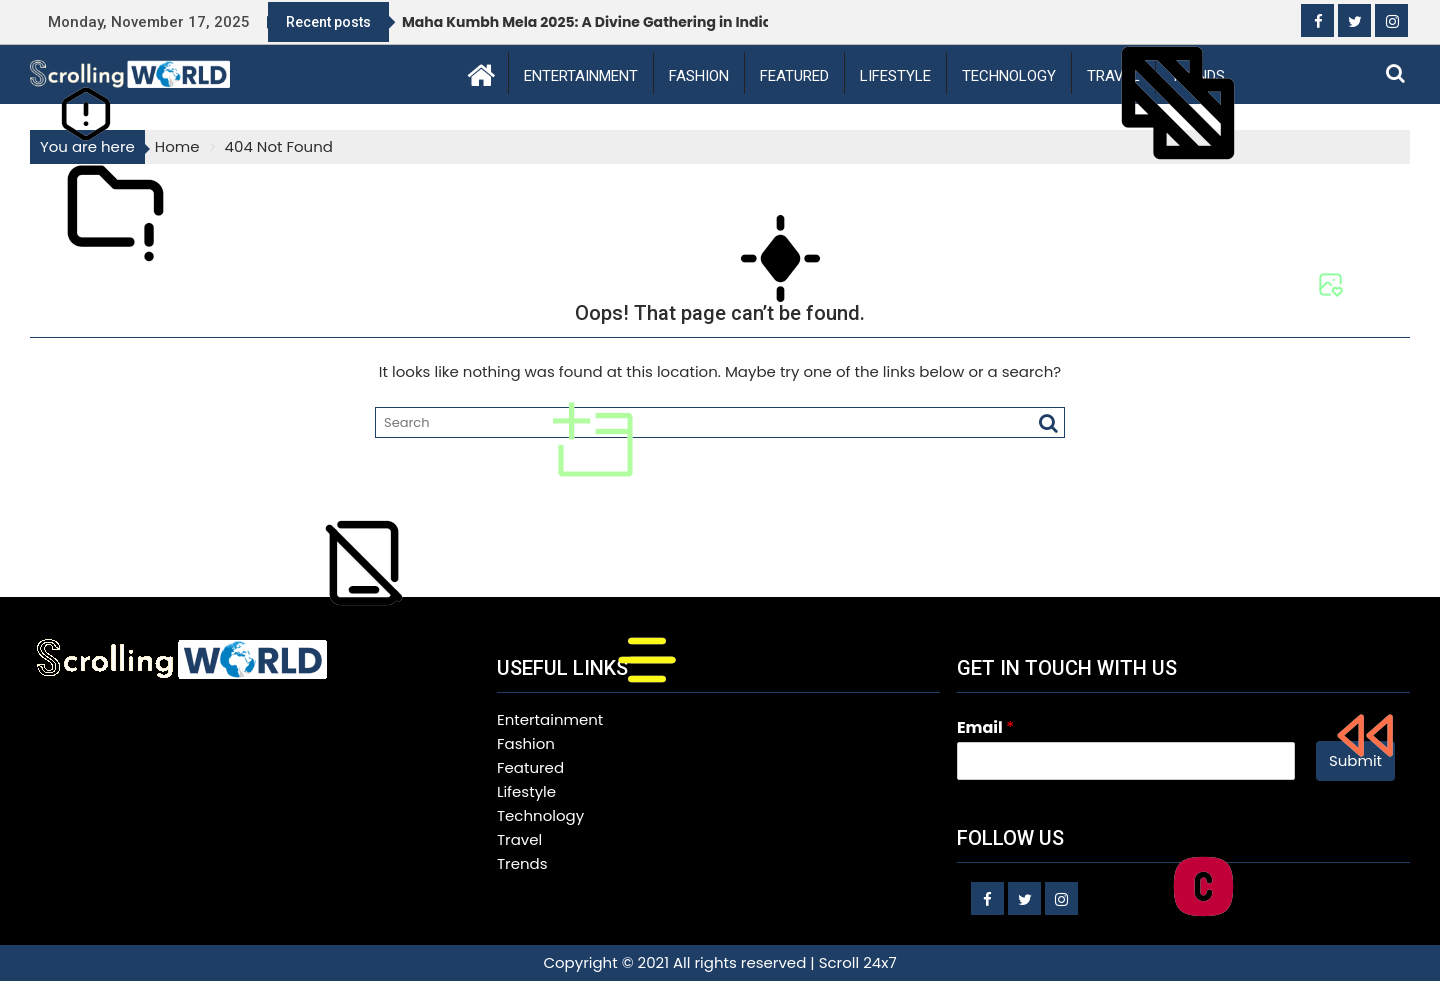 The image size is (1440, 981). I want to click on ipad device is disabled or unavailable, so click(364, 563).